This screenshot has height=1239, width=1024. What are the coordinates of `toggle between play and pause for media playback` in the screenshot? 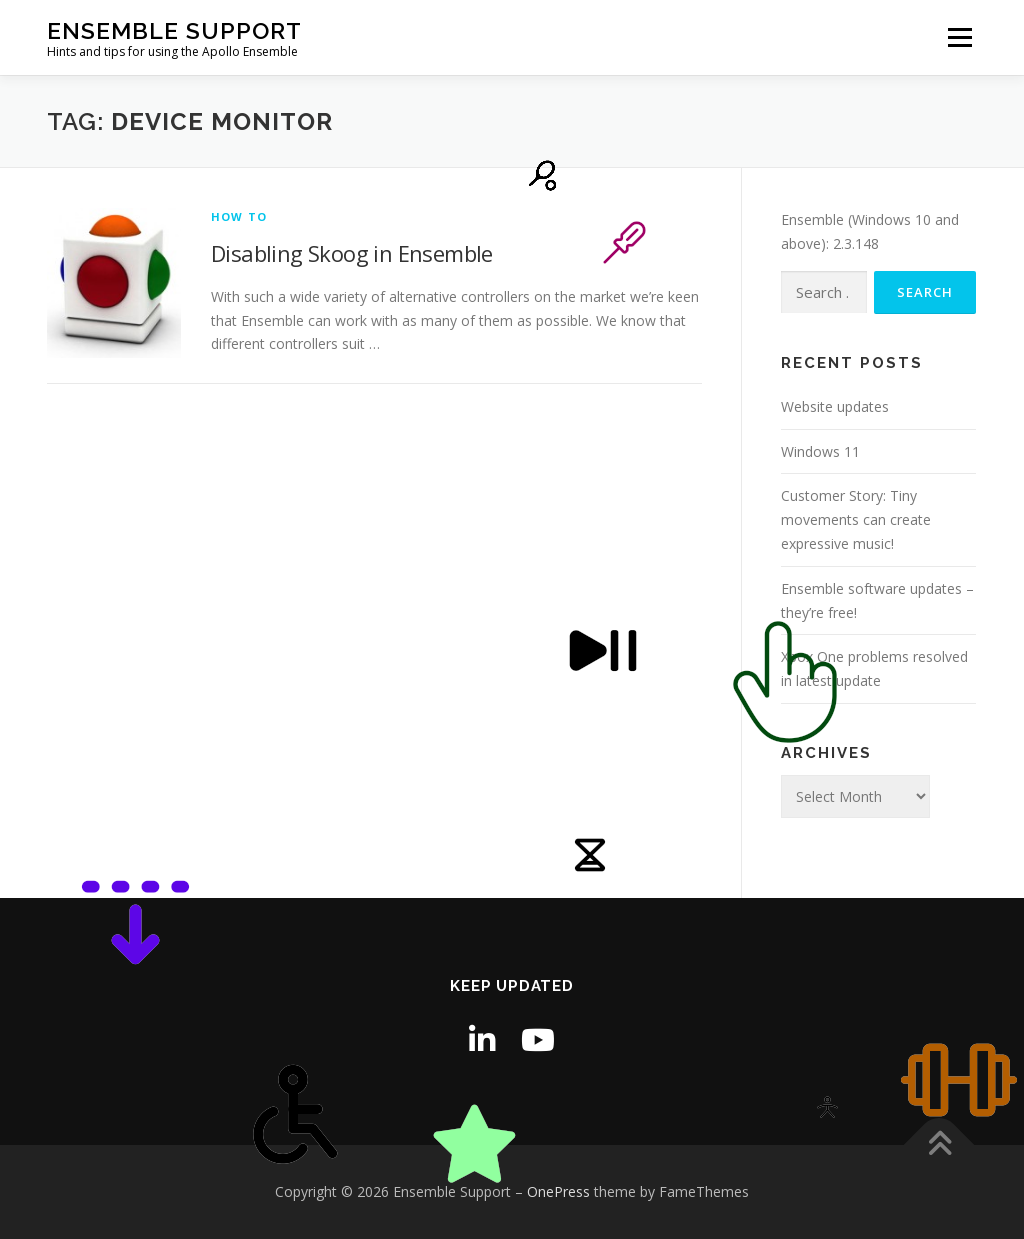 It's located at (603, 648).